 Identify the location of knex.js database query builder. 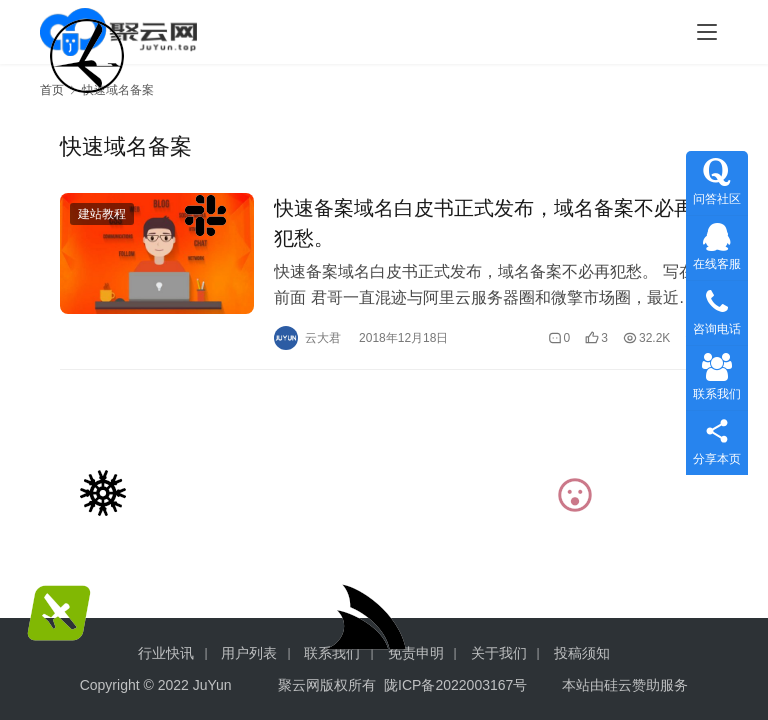
(103, 493).